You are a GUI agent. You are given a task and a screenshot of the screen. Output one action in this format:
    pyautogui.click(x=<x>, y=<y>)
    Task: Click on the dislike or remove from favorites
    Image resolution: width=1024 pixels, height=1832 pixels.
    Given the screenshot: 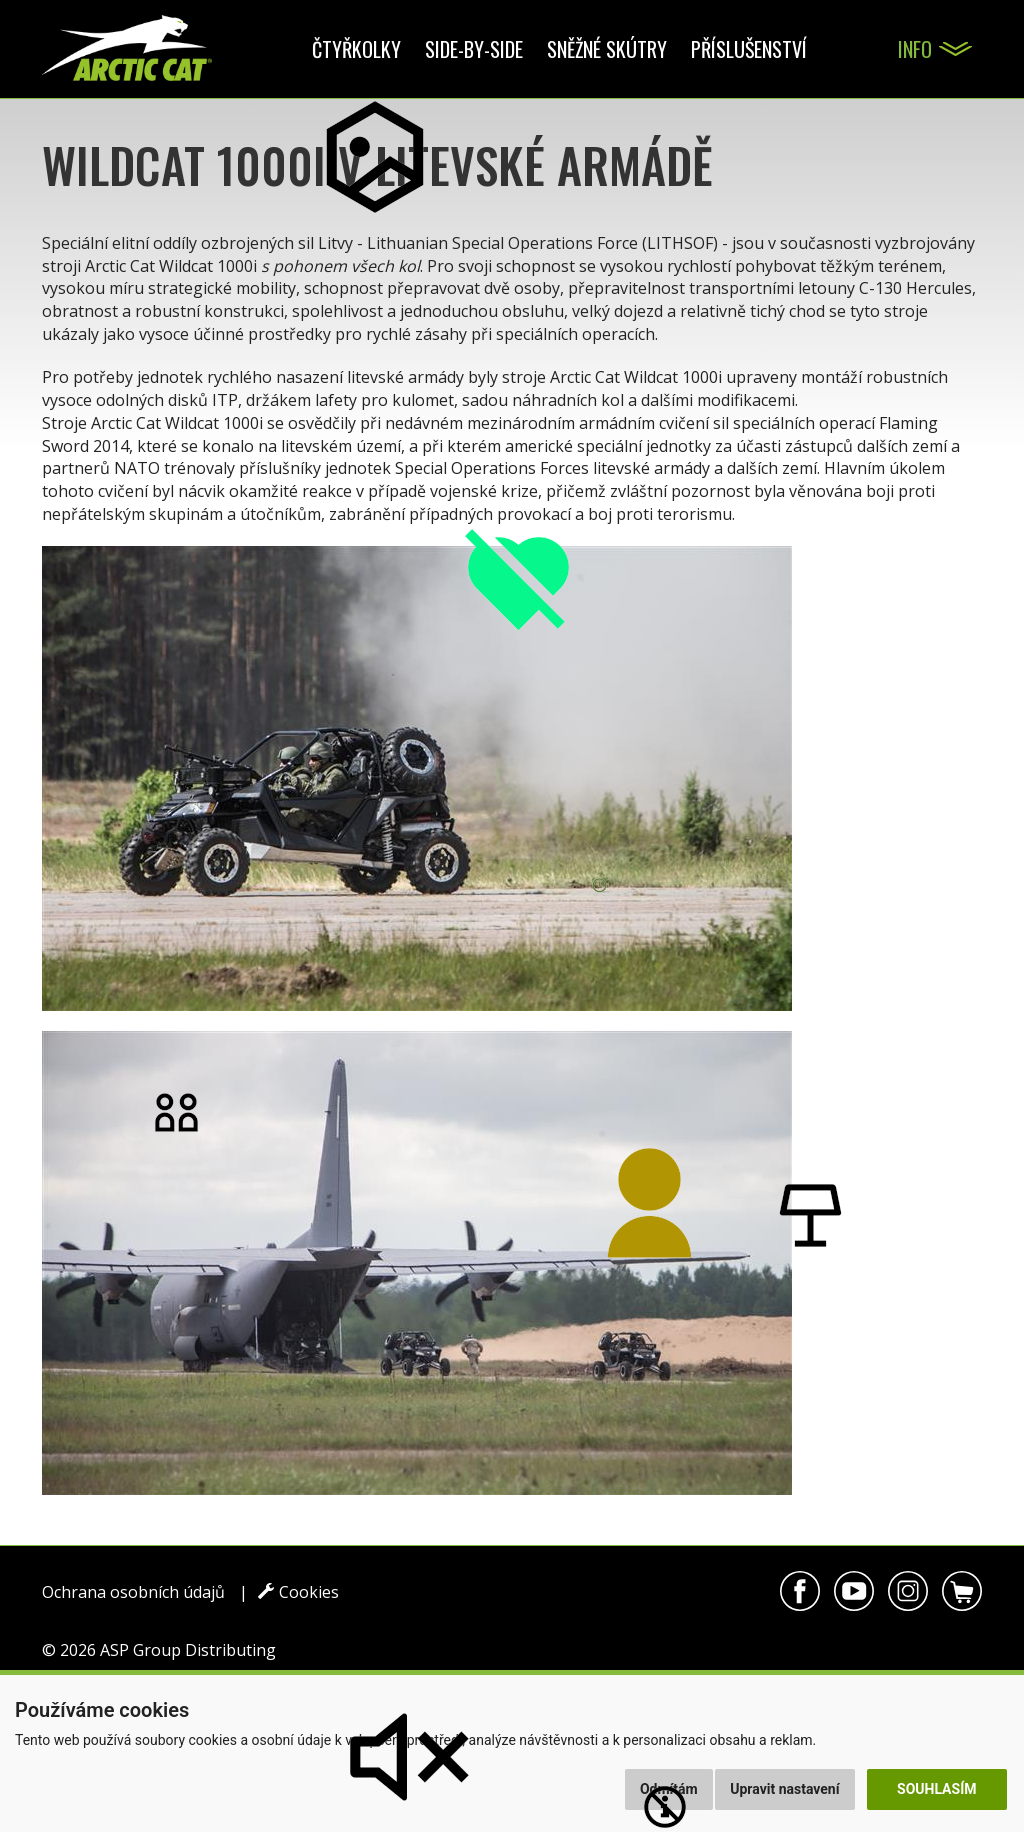 What is the action you would take?
    pyautogui.click(x=518, y=582)
    